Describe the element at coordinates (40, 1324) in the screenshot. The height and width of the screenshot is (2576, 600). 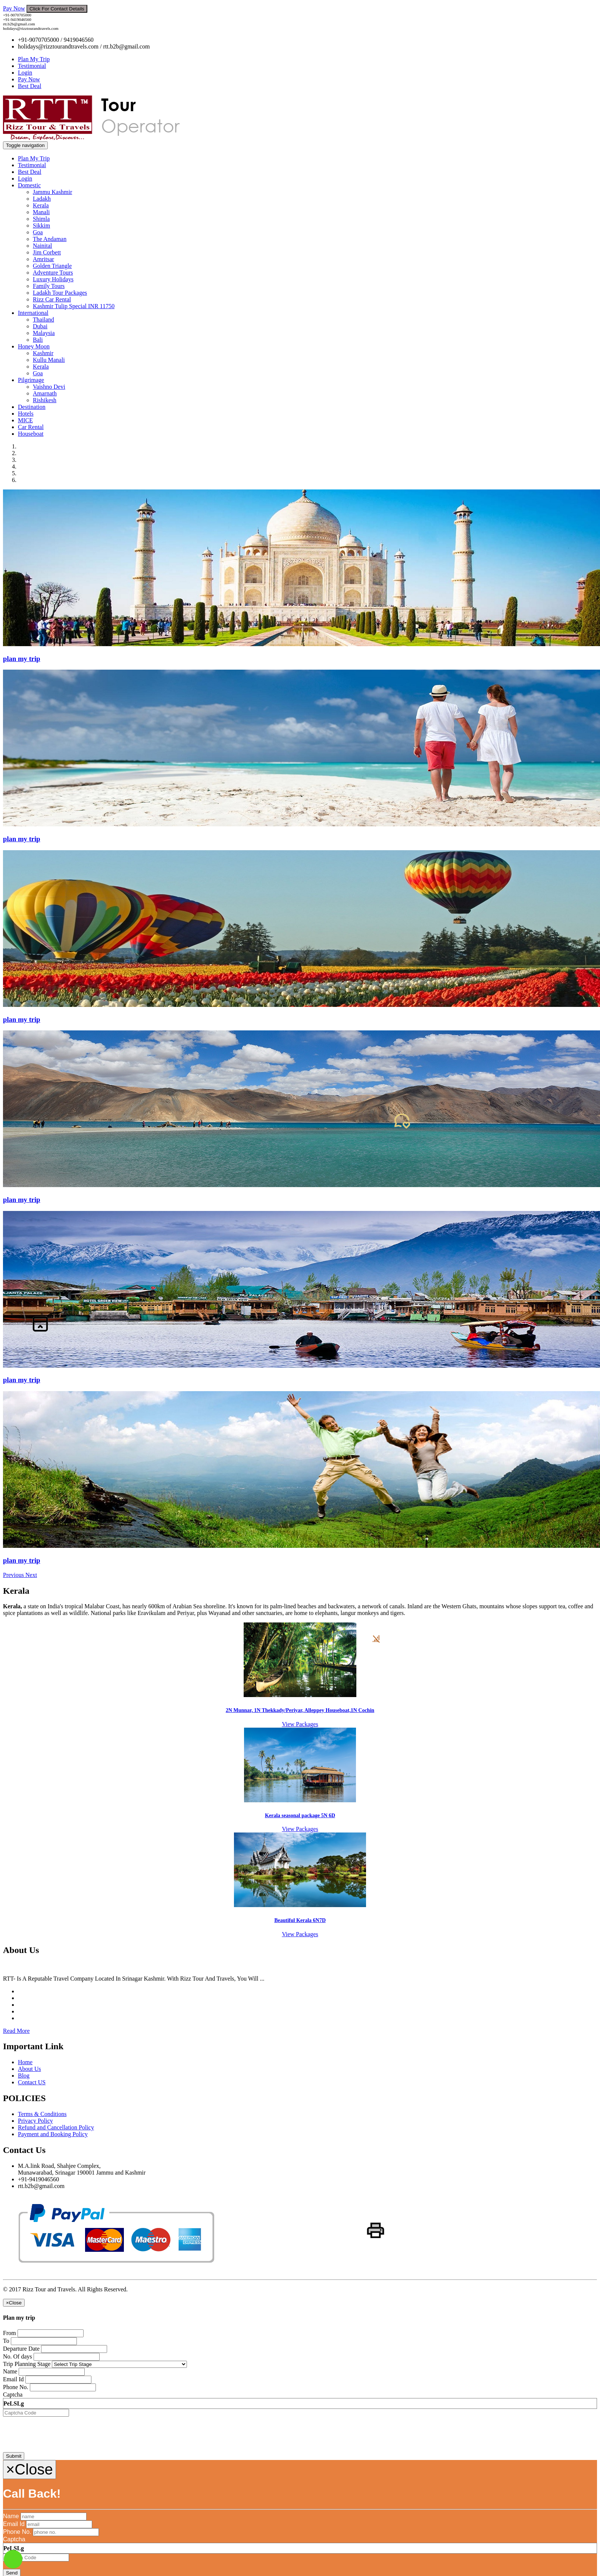
I see `collapse the navigation bar` at that location.